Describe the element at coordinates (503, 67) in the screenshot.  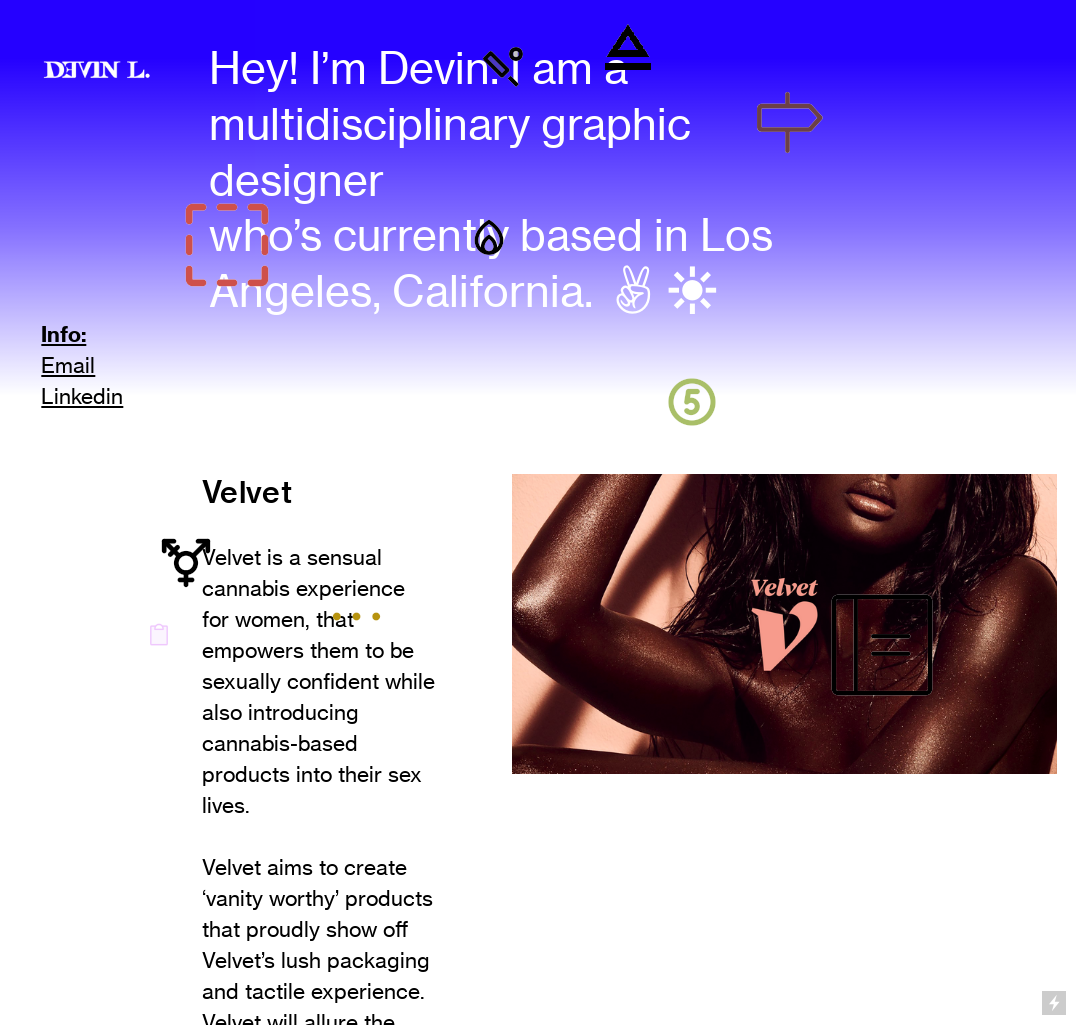
I see `access cricket sports content` at that location.